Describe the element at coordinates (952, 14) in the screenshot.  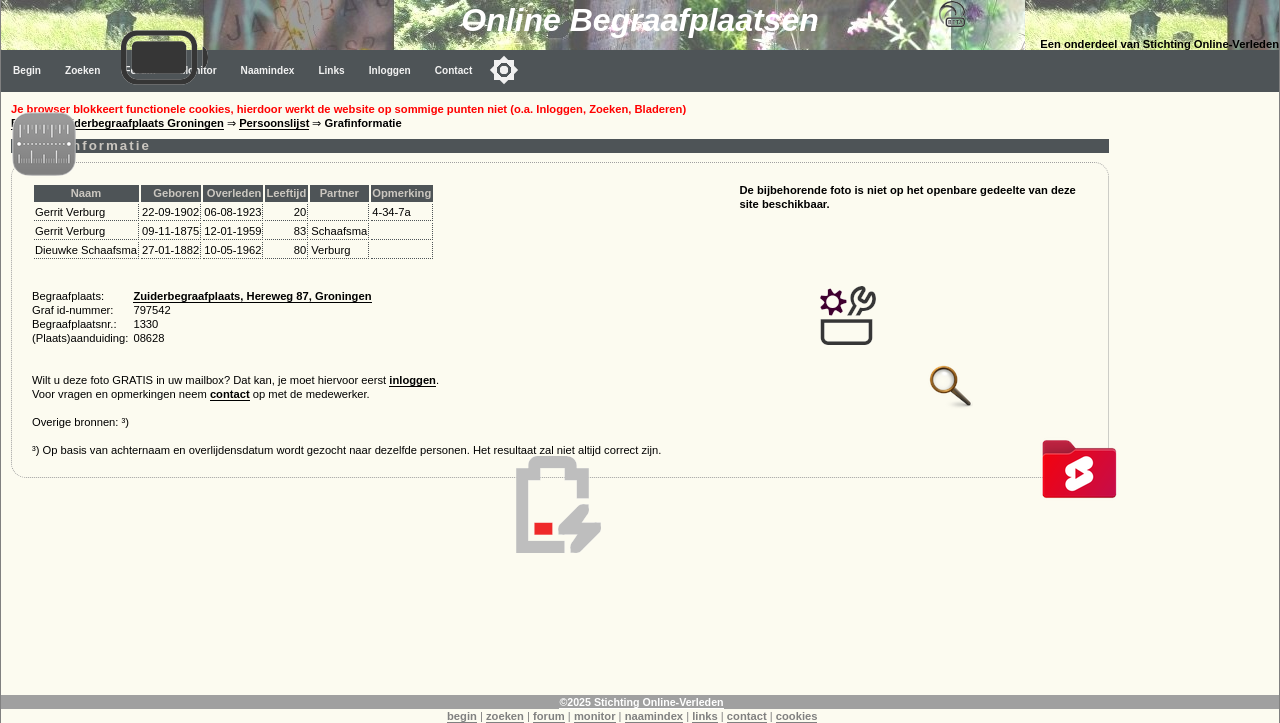
I see `open microsoft edge beta browser` at that location.